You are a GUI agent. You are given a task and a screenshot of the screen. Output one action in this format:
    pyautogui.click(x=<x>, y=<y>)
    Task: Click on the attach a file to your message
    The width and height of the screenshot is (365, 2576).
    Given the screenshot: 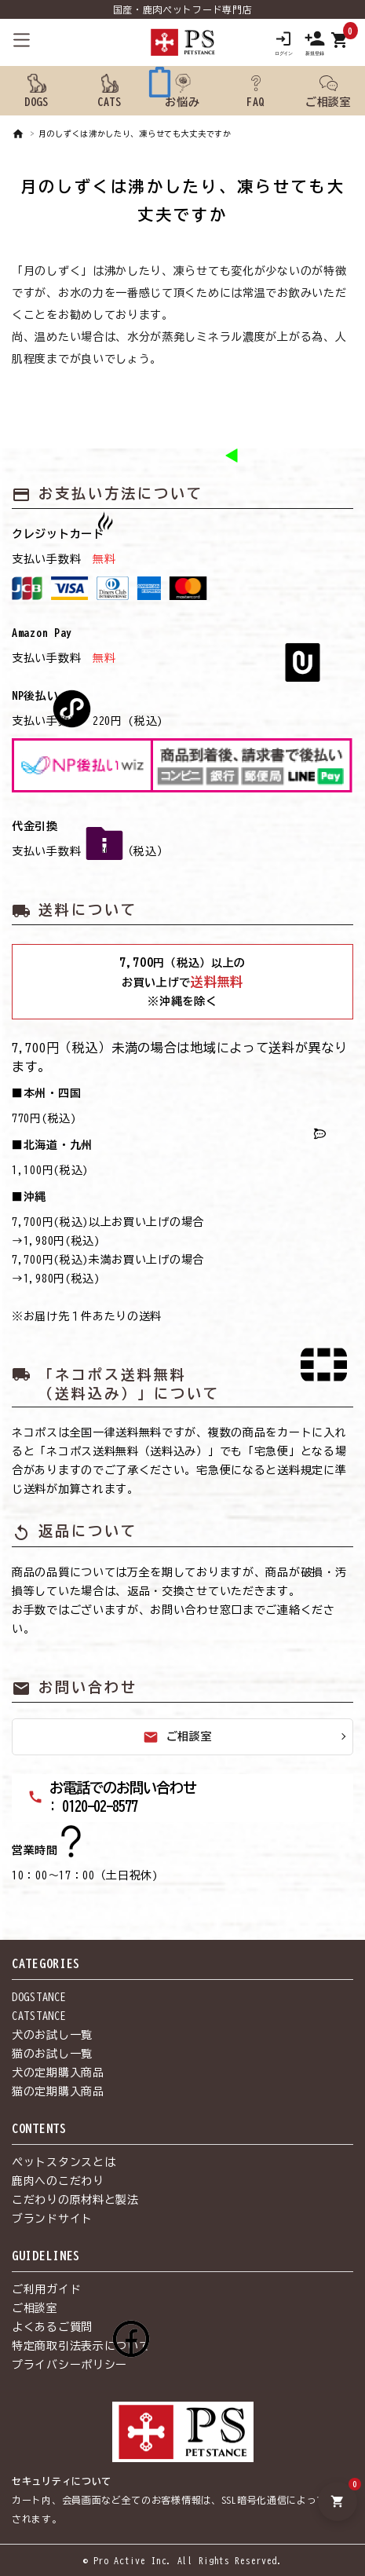 What is the action you would take?
    pyautogui.click(x=302, y=662)
    